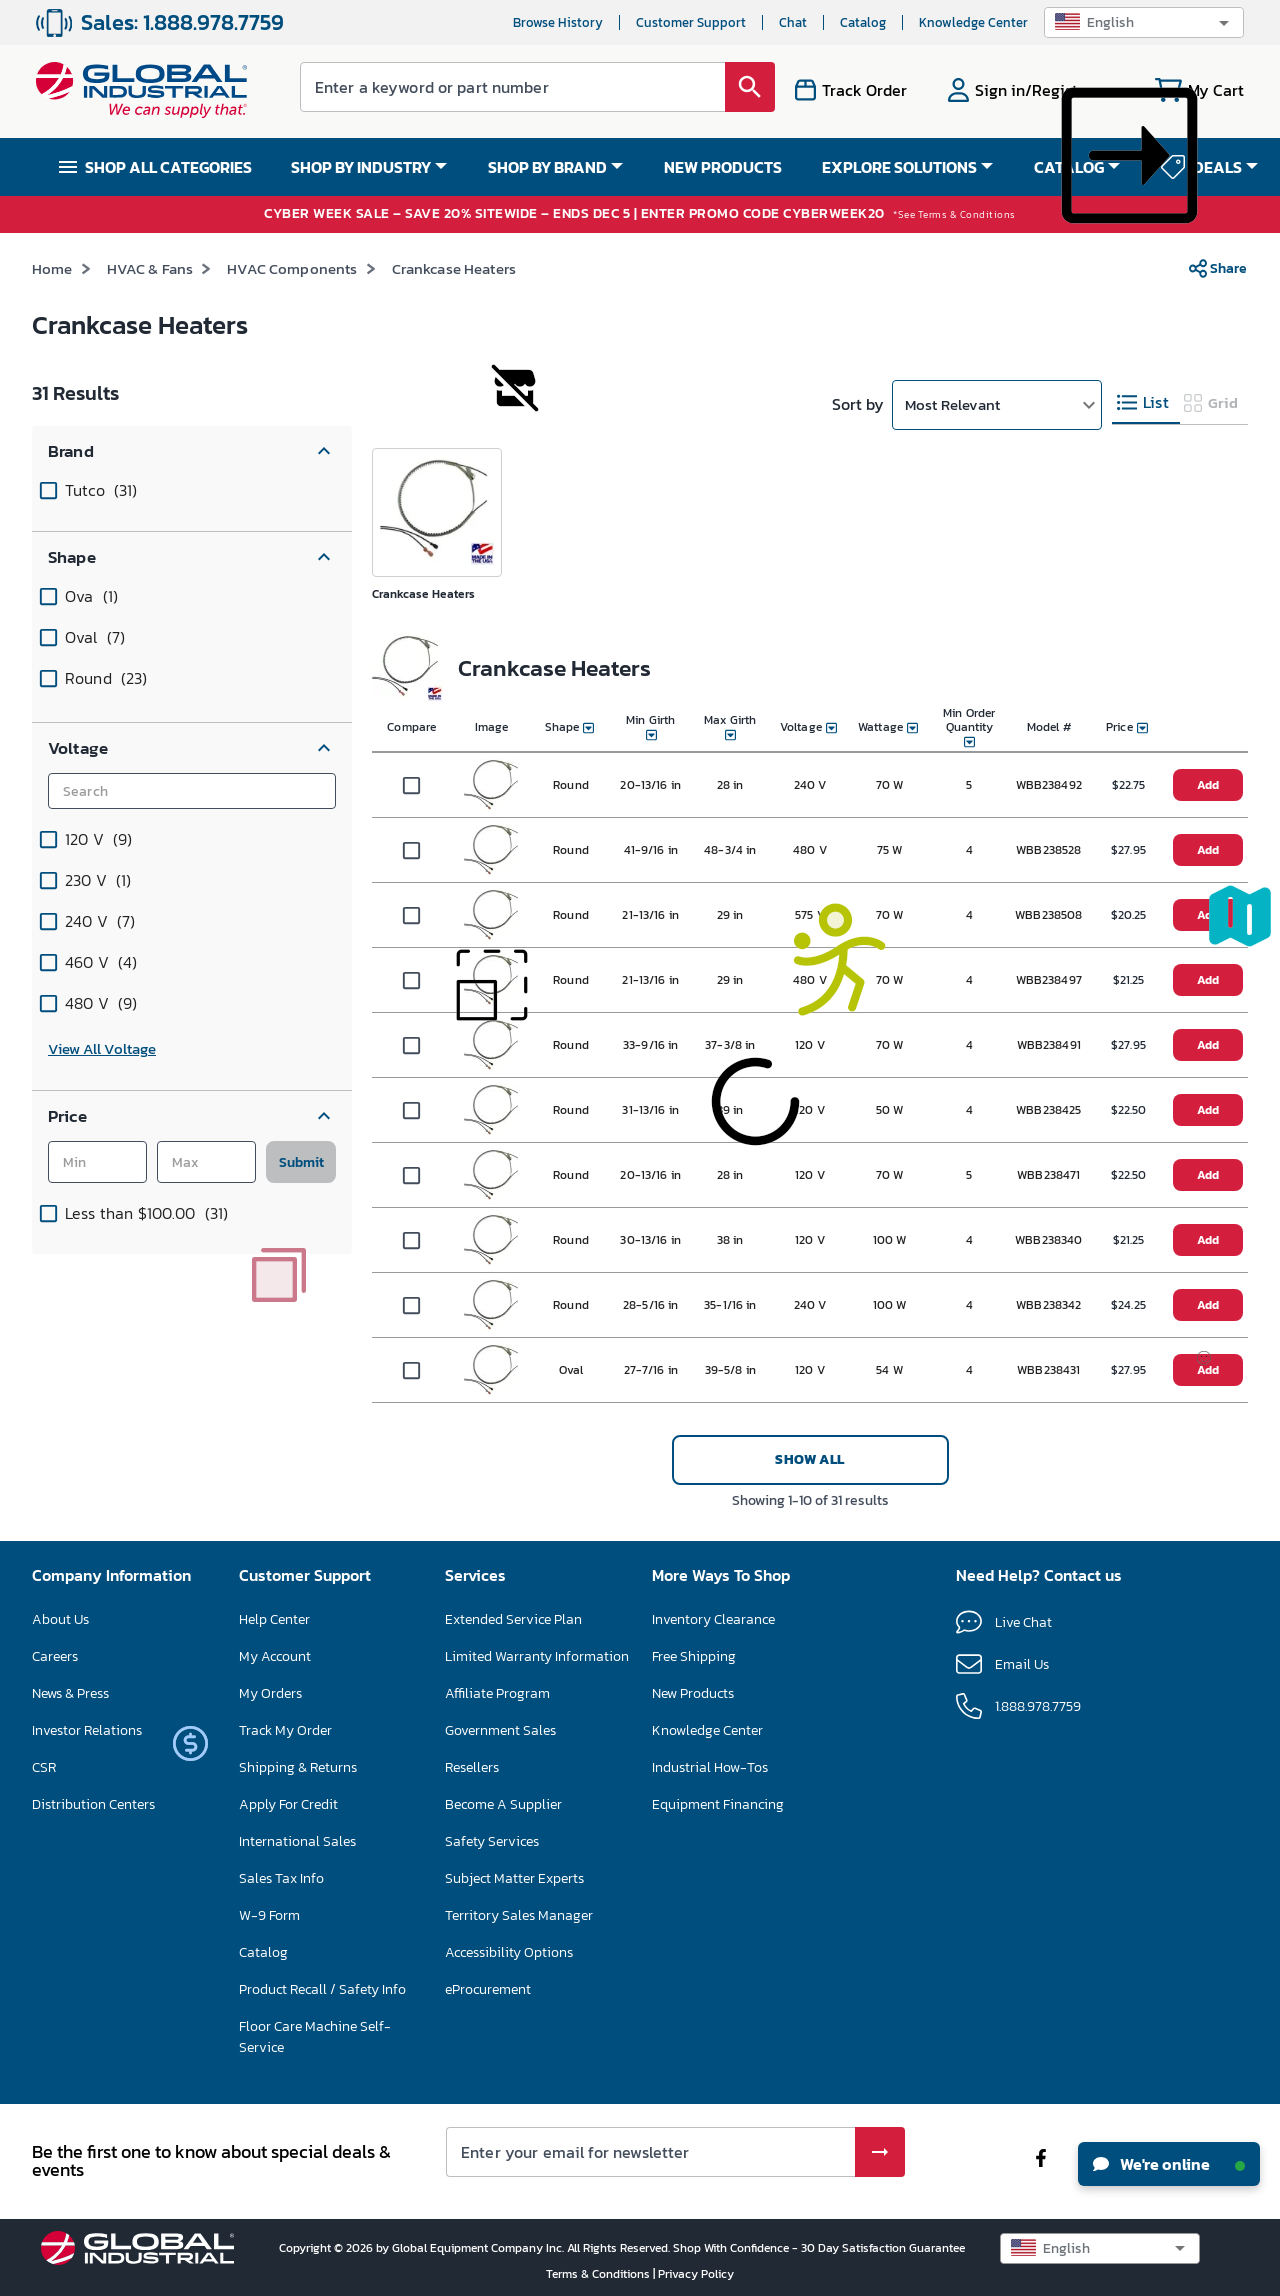 The height and width of the screenshot is (2296, 1280). I want to click on copy content to clipboard, so click(279, 1275).